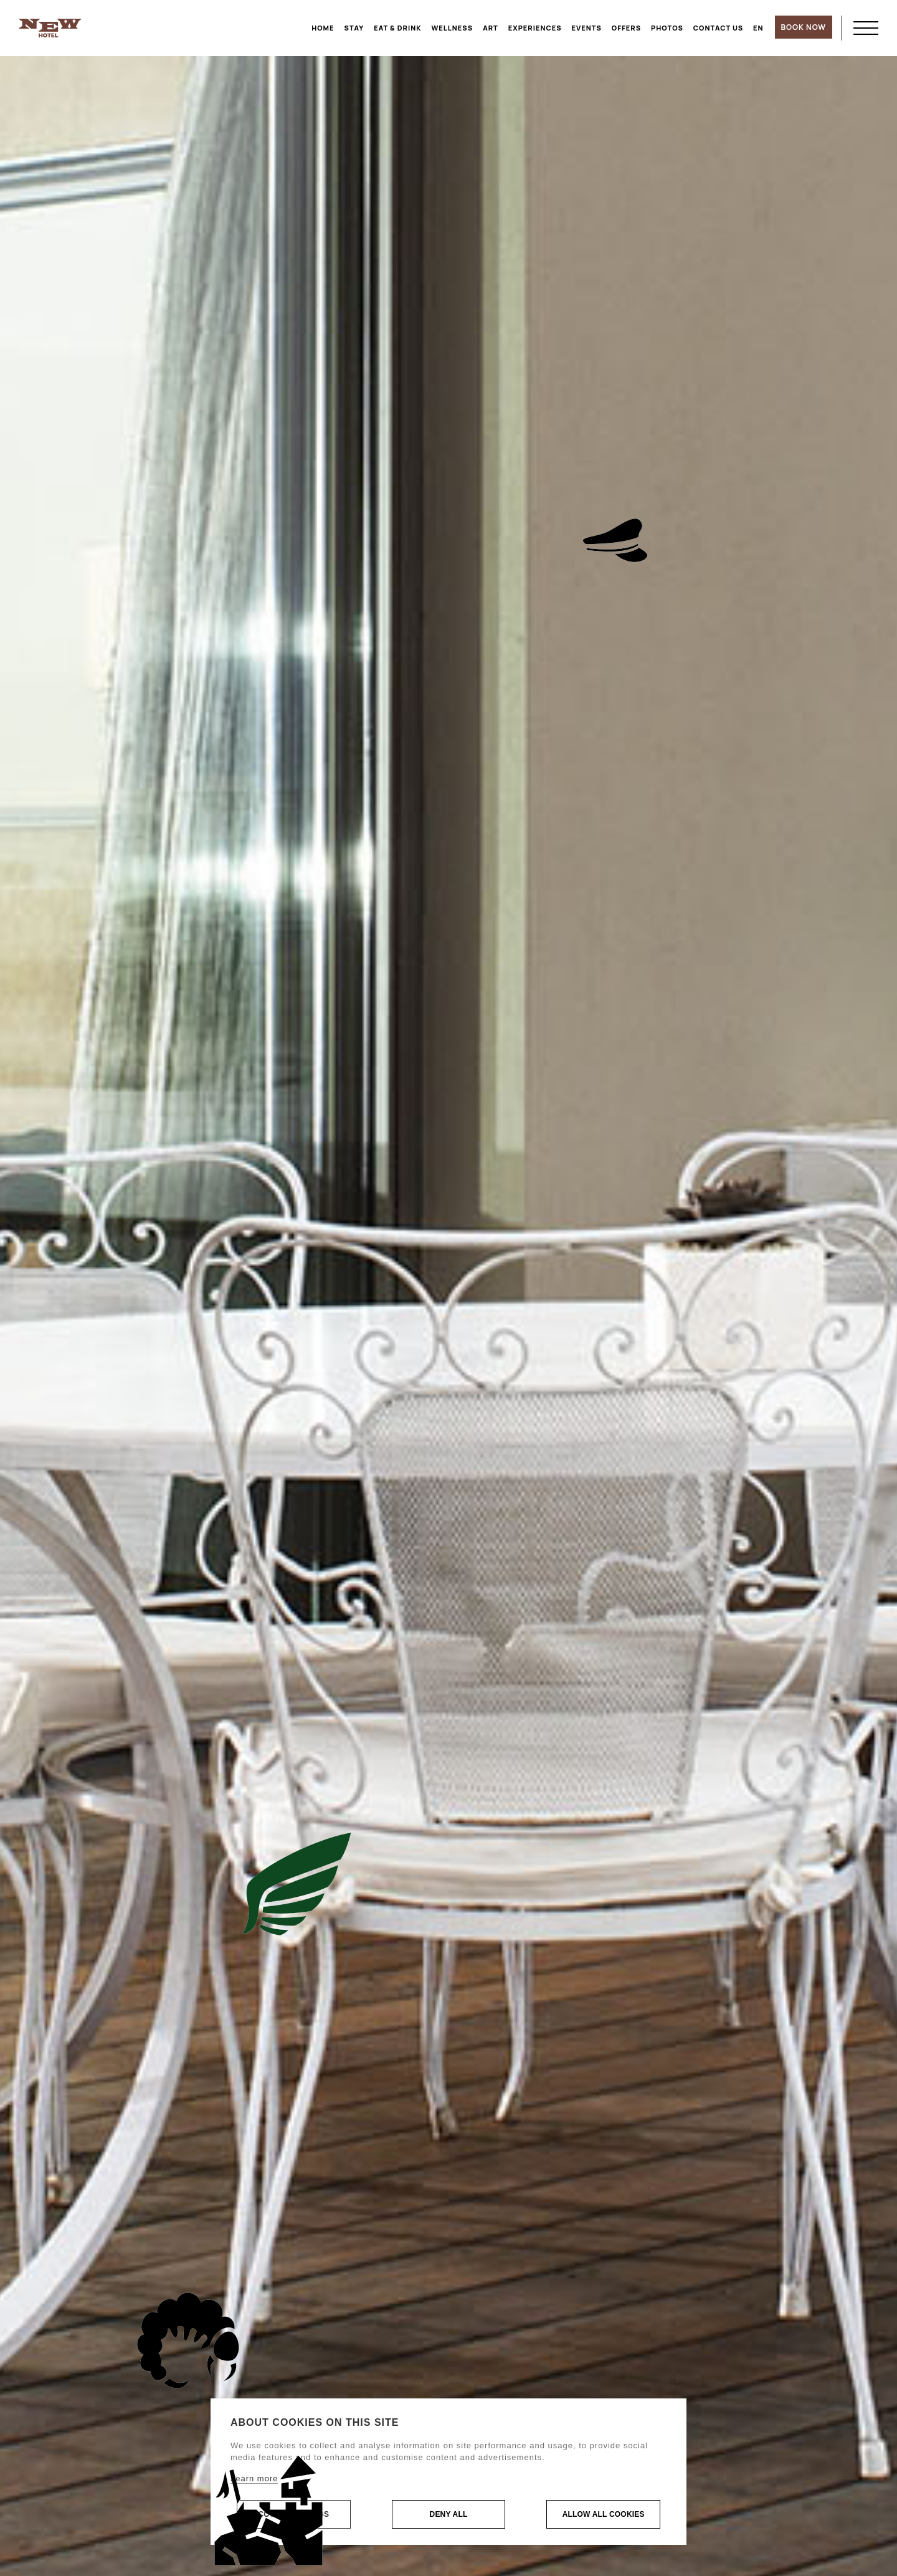  Describe the element at coordinates (297, 1884) in the screenshot. I see `indicates premium or liberty status` at that location.